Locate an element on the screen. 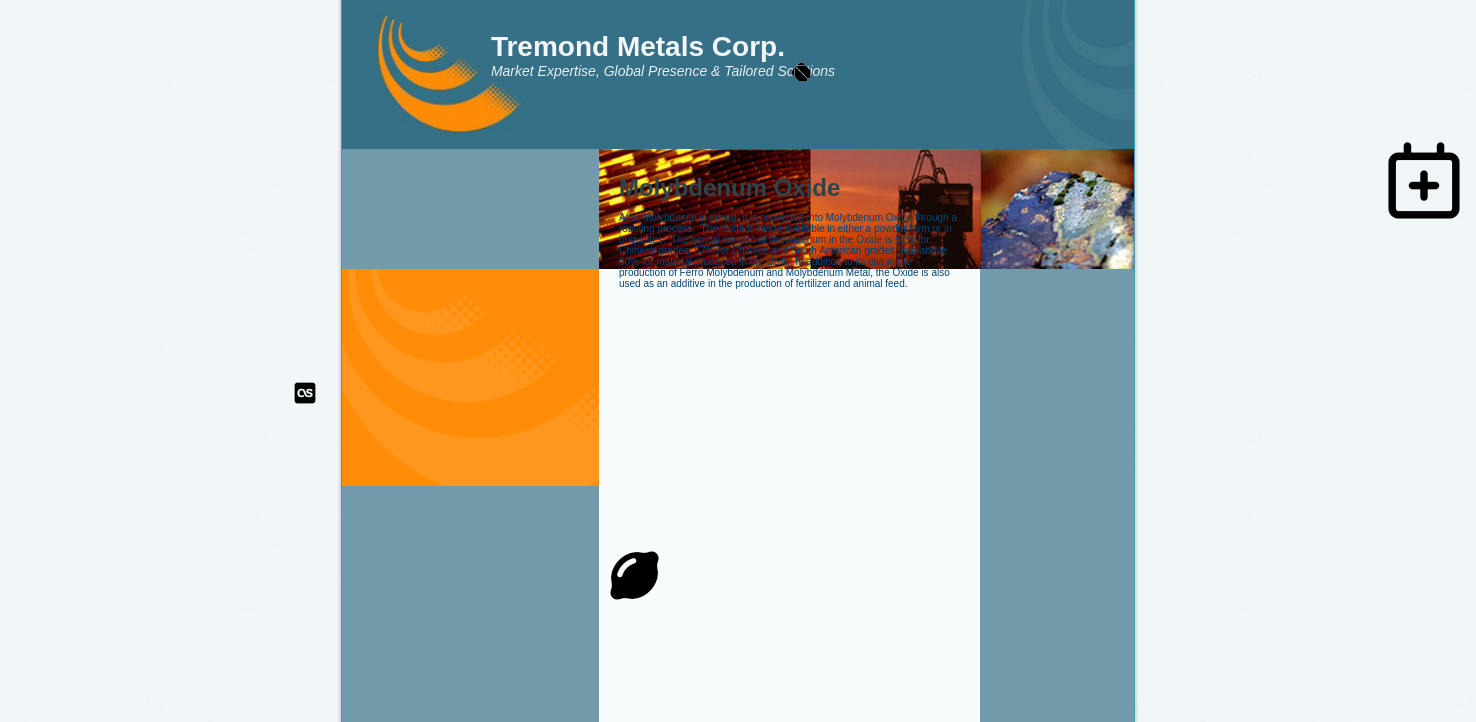  add a new calendar event is located at coordinates (1424, 183).